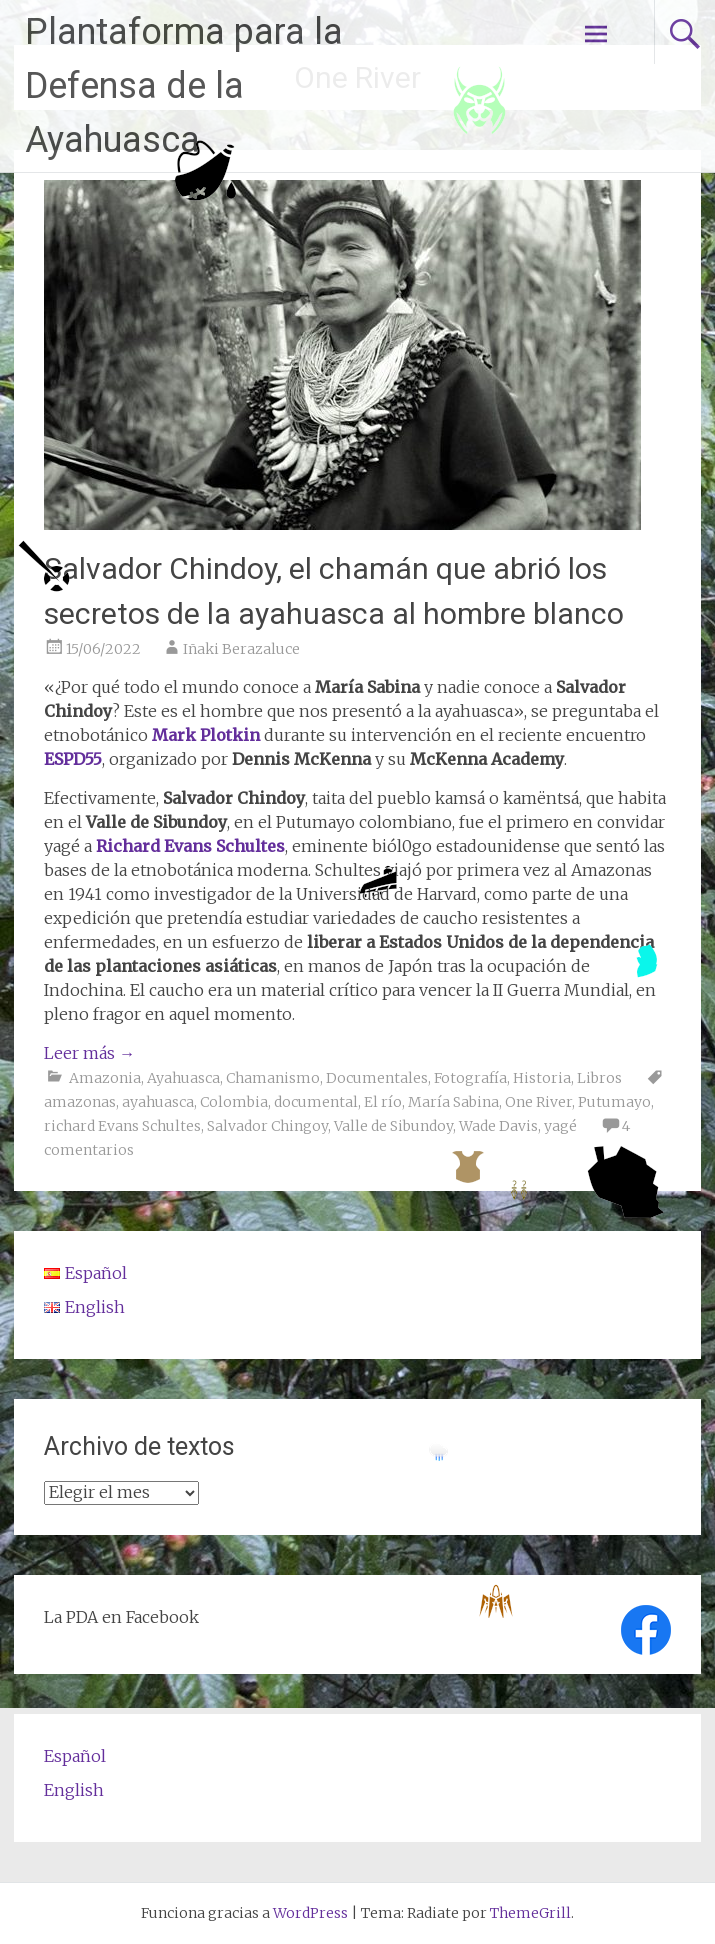 Image resolution: width=715 pixels, height=1944 pixels. I want to click on select South Korea as your country or region, so click(646, 961).